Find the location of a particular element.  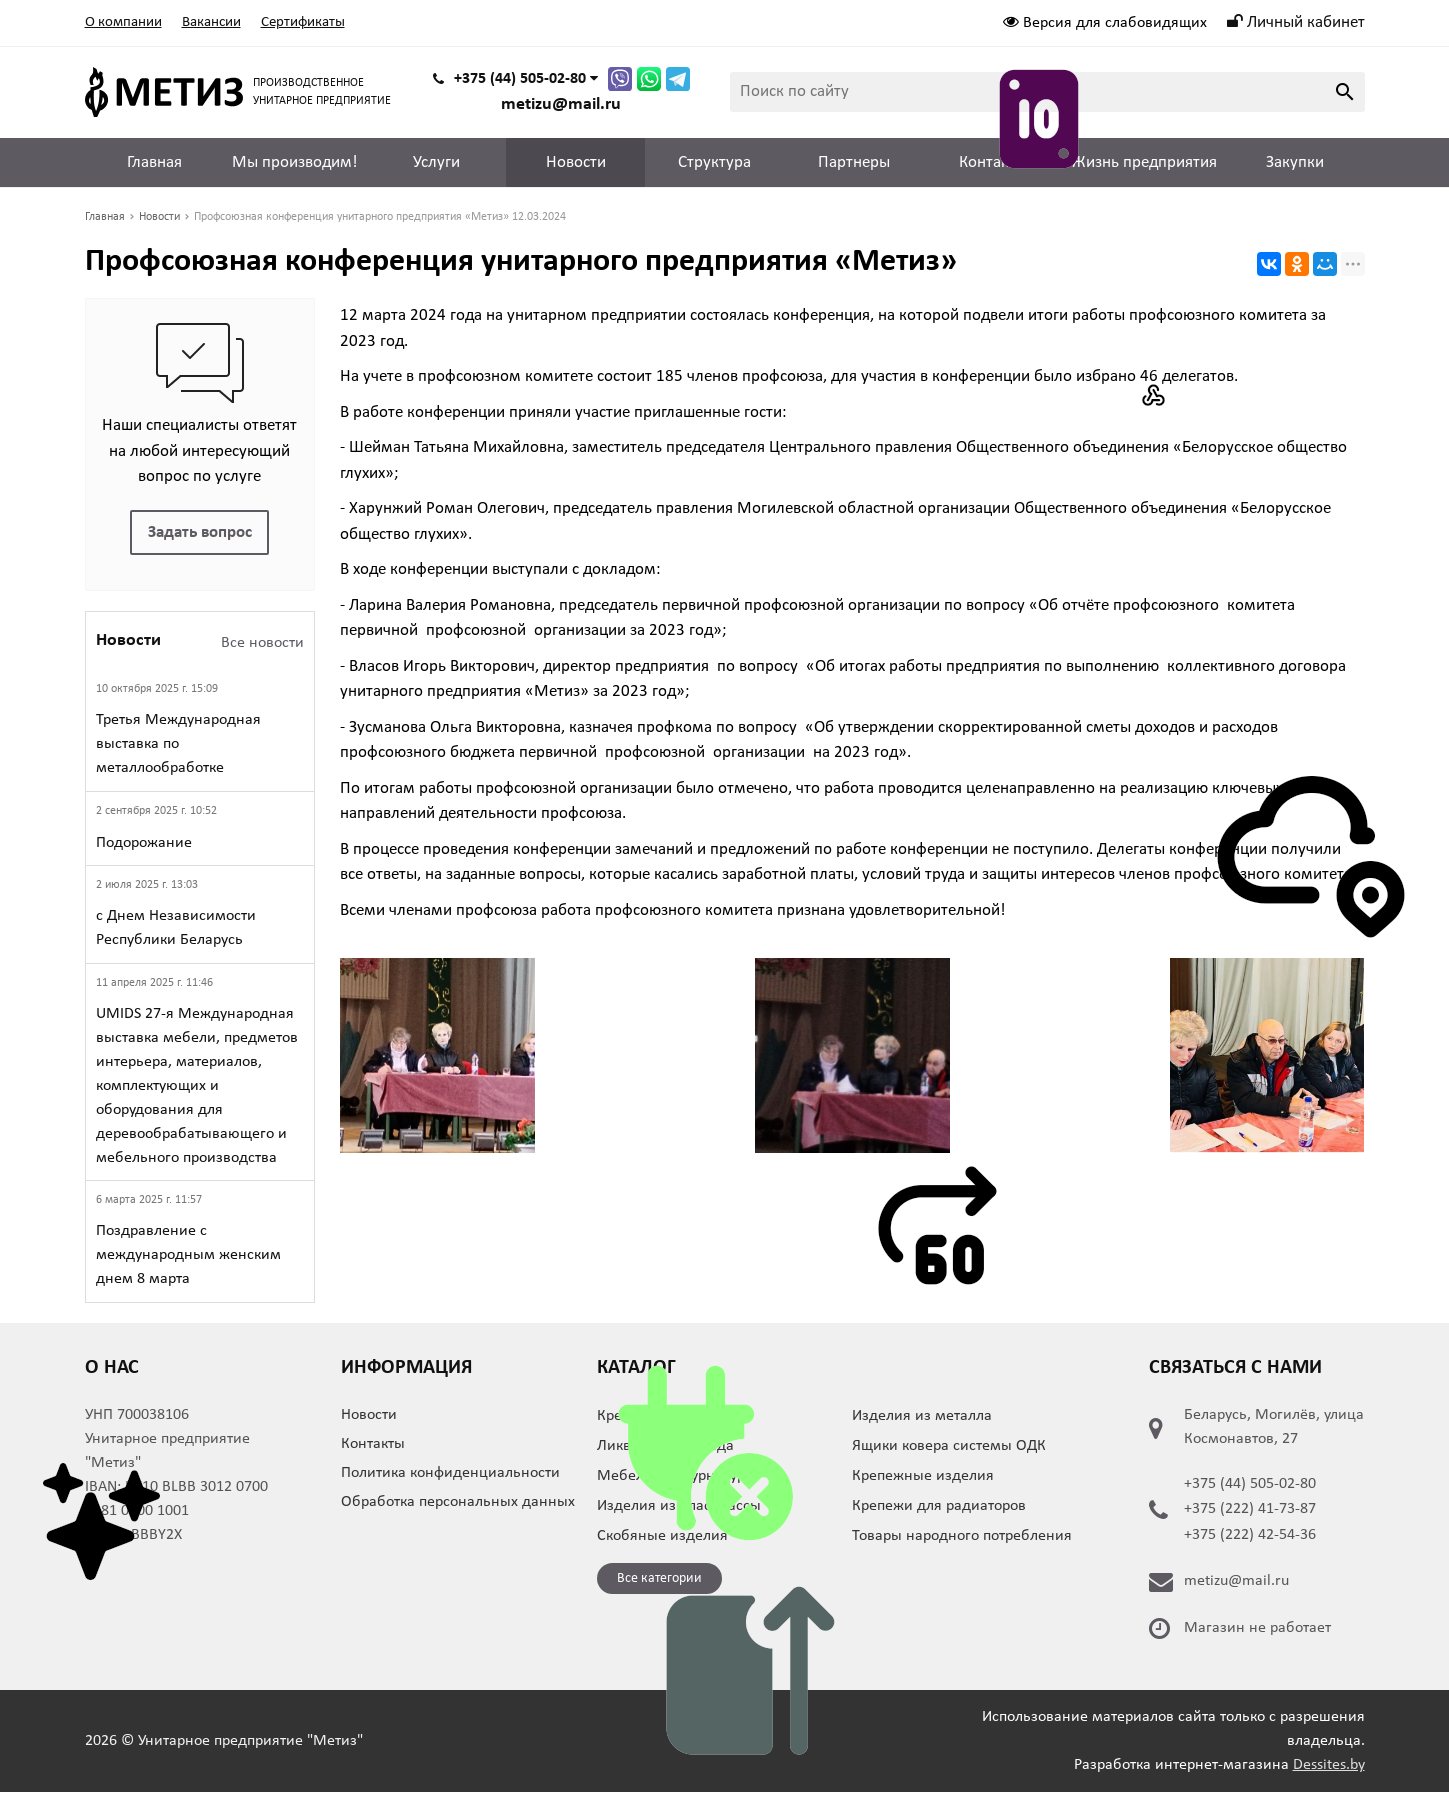

view cloud storage location is located at coordinates (1311, 844).